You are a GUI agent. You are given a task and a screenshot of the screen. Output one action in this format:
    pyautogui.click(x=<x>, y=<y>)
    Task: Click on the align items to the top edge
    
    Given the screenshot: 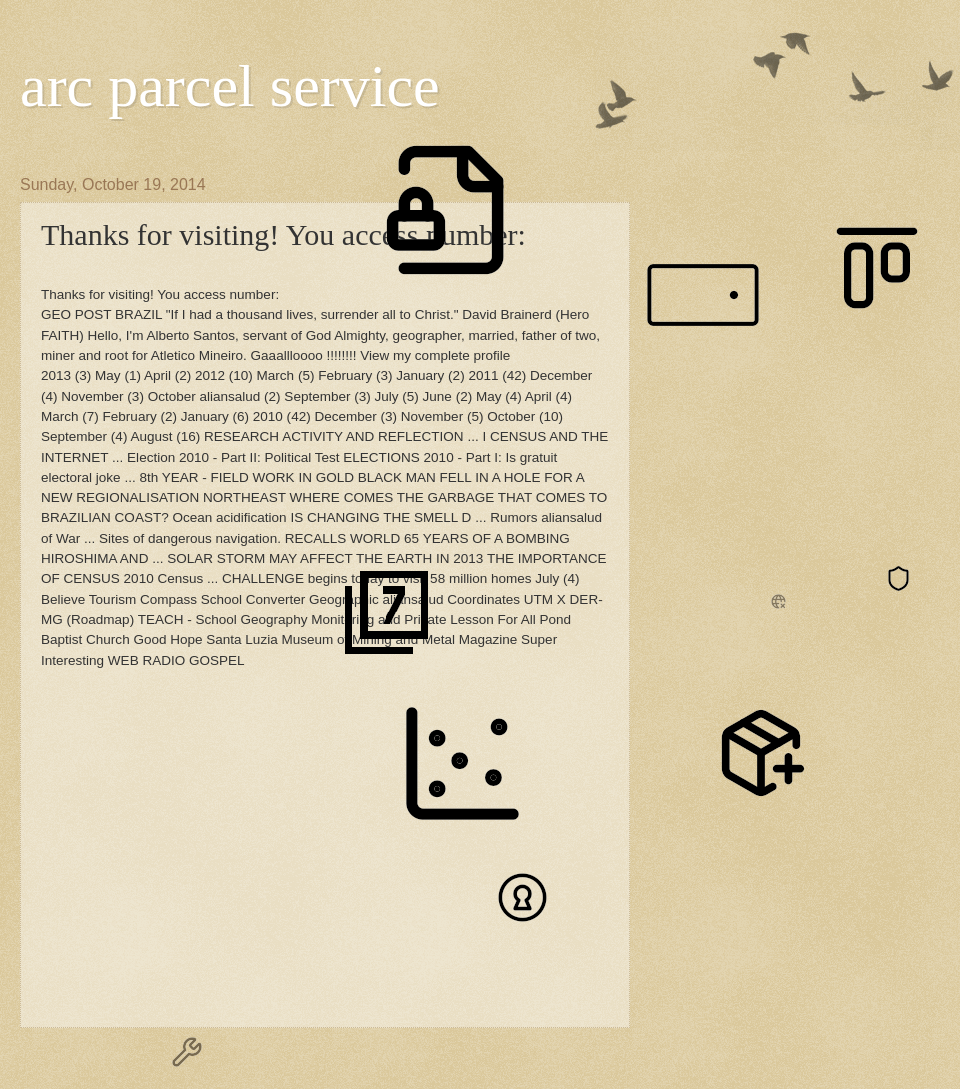 What is the action you would take?
    pyautogui.click(x=877, y=268)
    